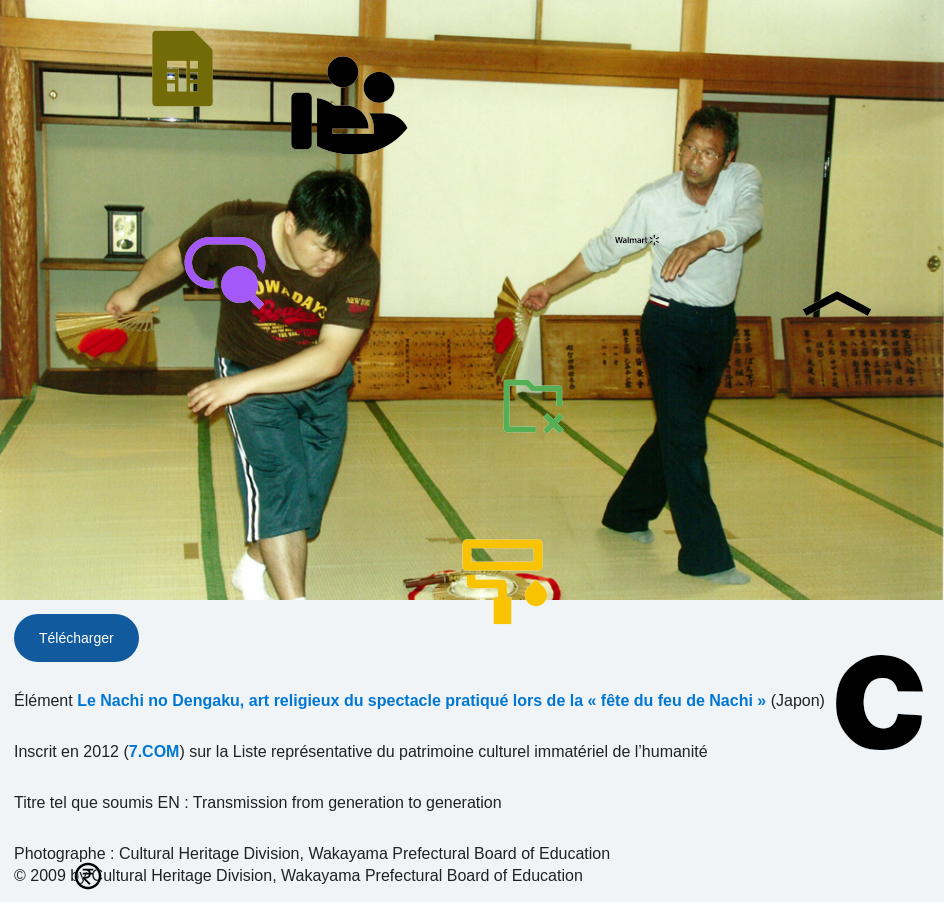  I want to click on manage sim card settings, so click(182, 68).